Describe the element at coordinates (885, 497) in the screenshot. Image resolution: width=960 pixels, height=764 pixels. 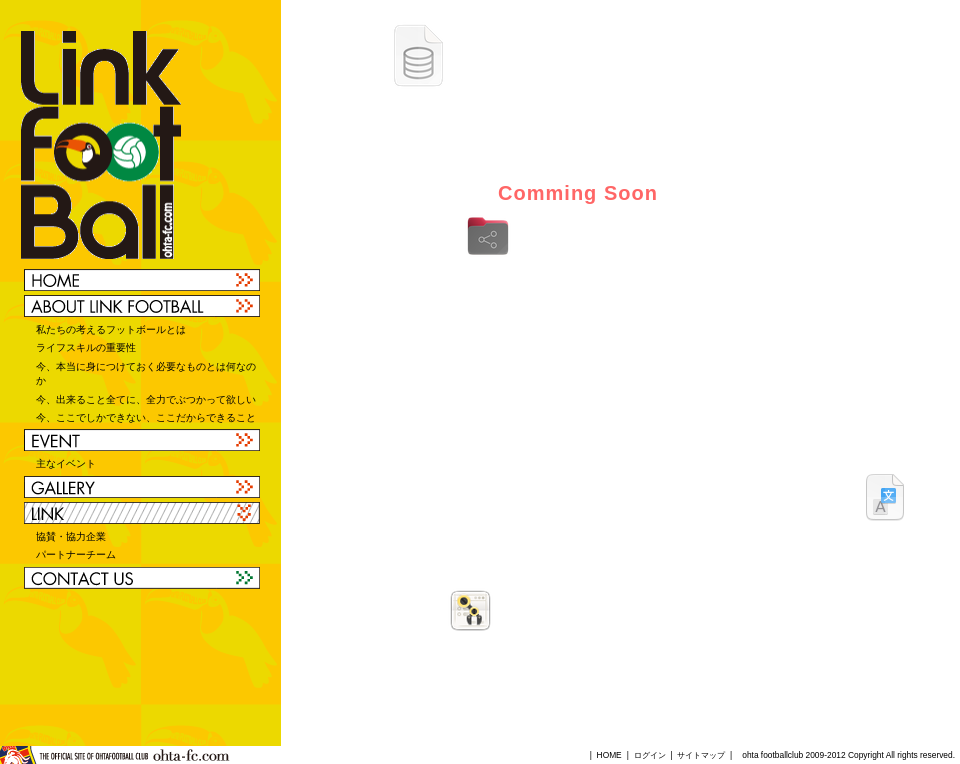
I see `a gettext translation file for software localization` at that location.